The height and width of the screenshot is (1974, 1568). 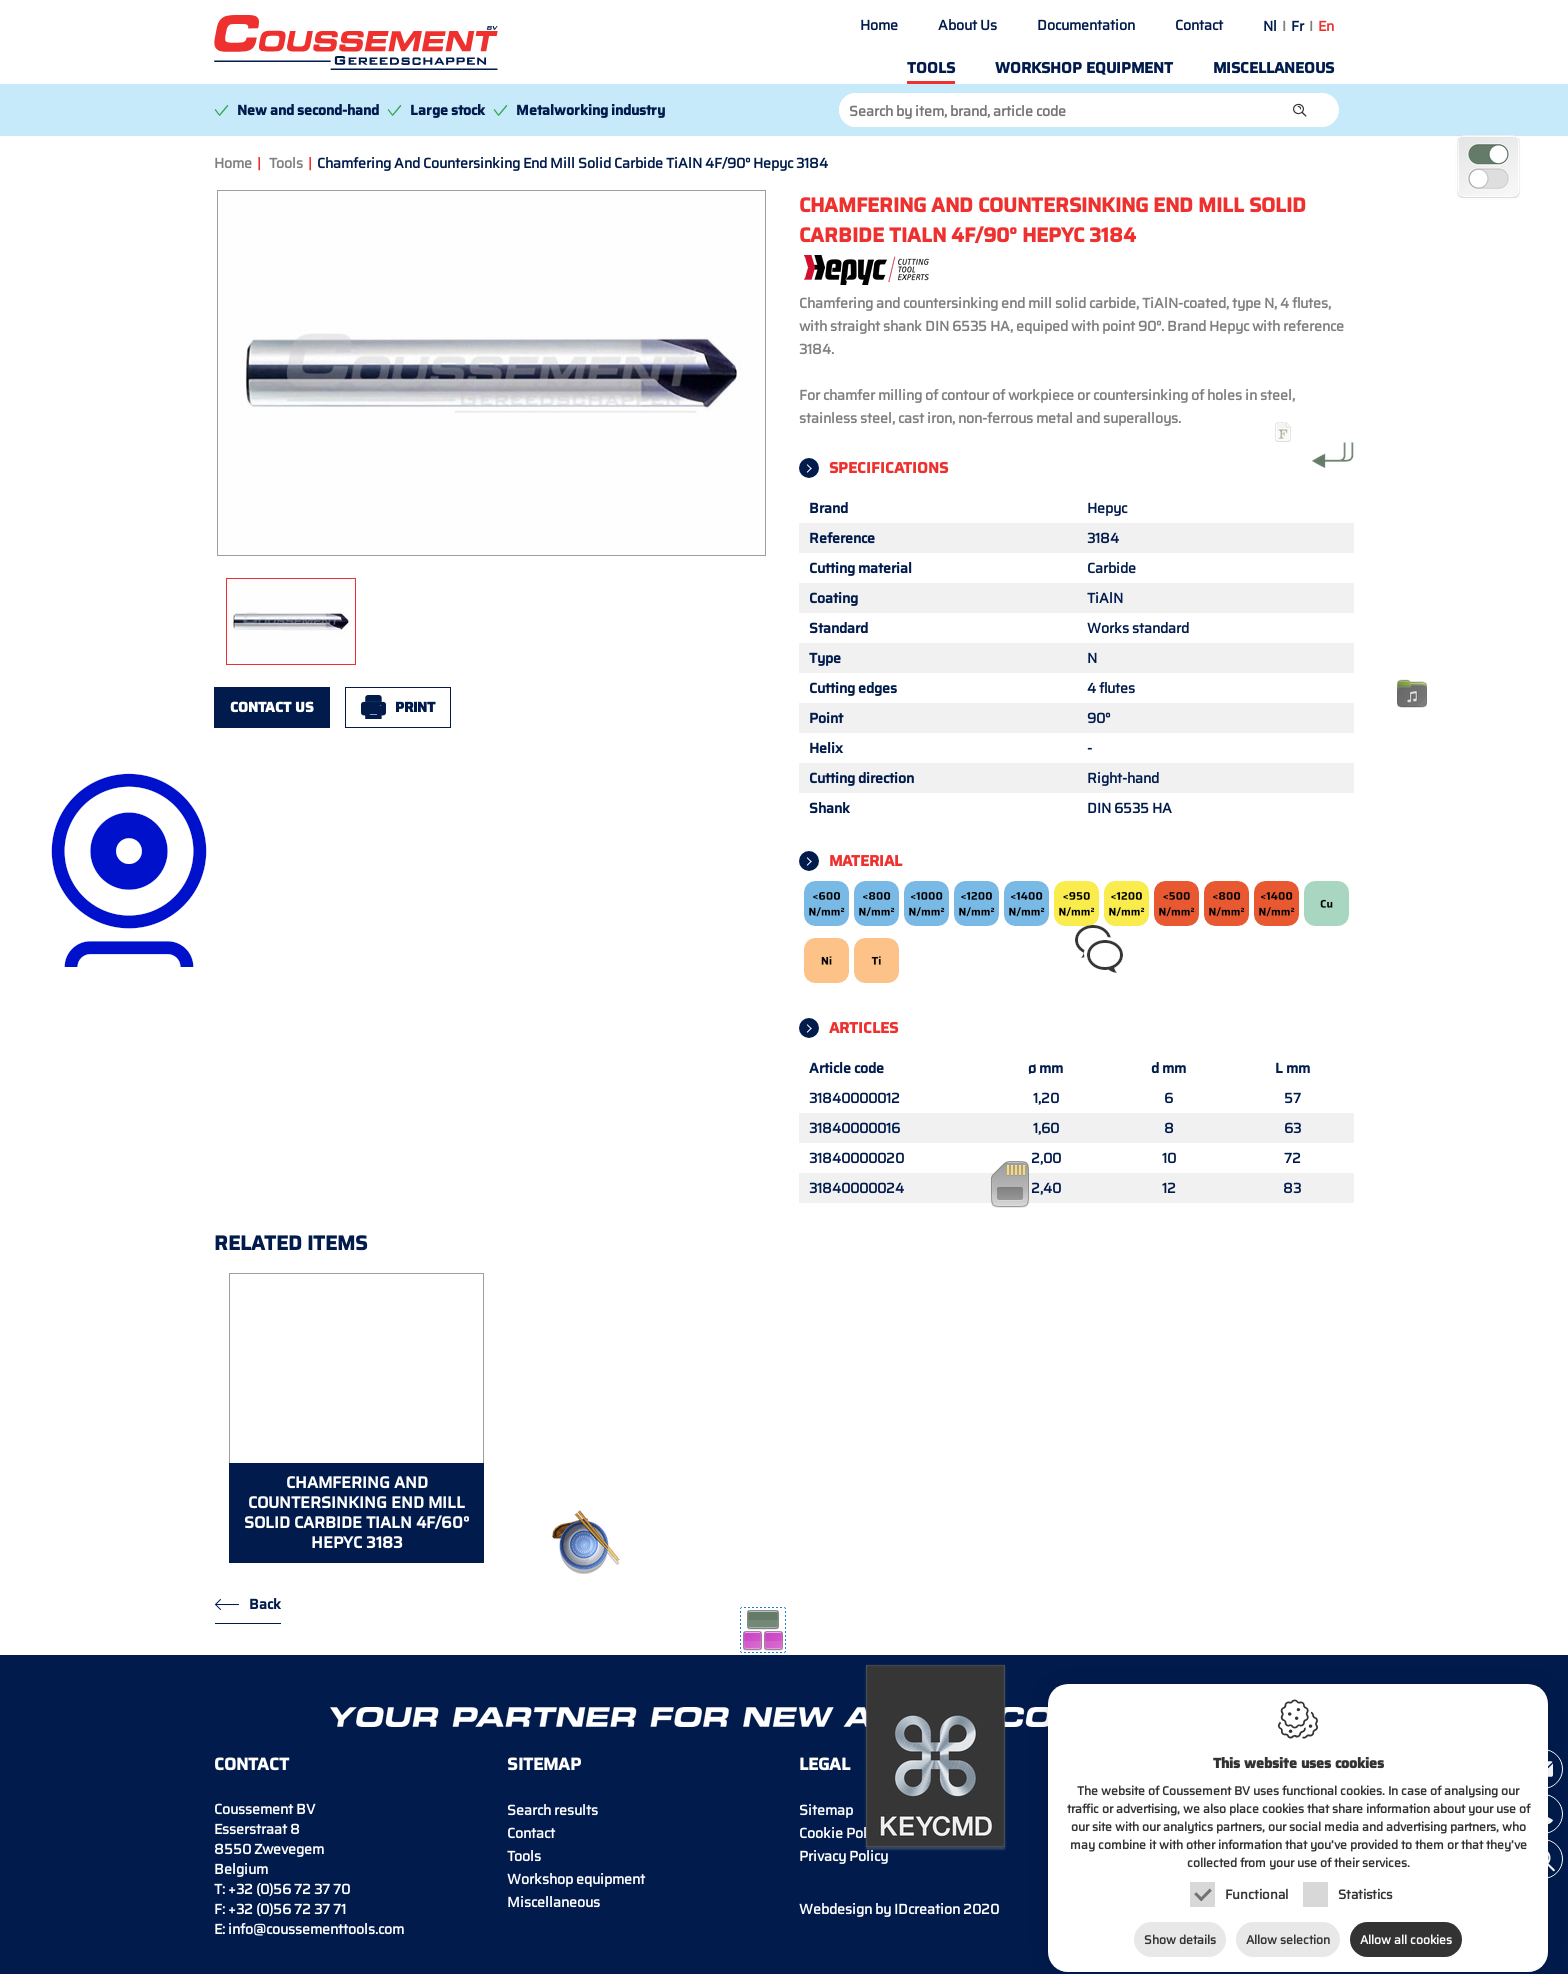 I want to click on a fortran source code file, so click(x=1283, y=432).